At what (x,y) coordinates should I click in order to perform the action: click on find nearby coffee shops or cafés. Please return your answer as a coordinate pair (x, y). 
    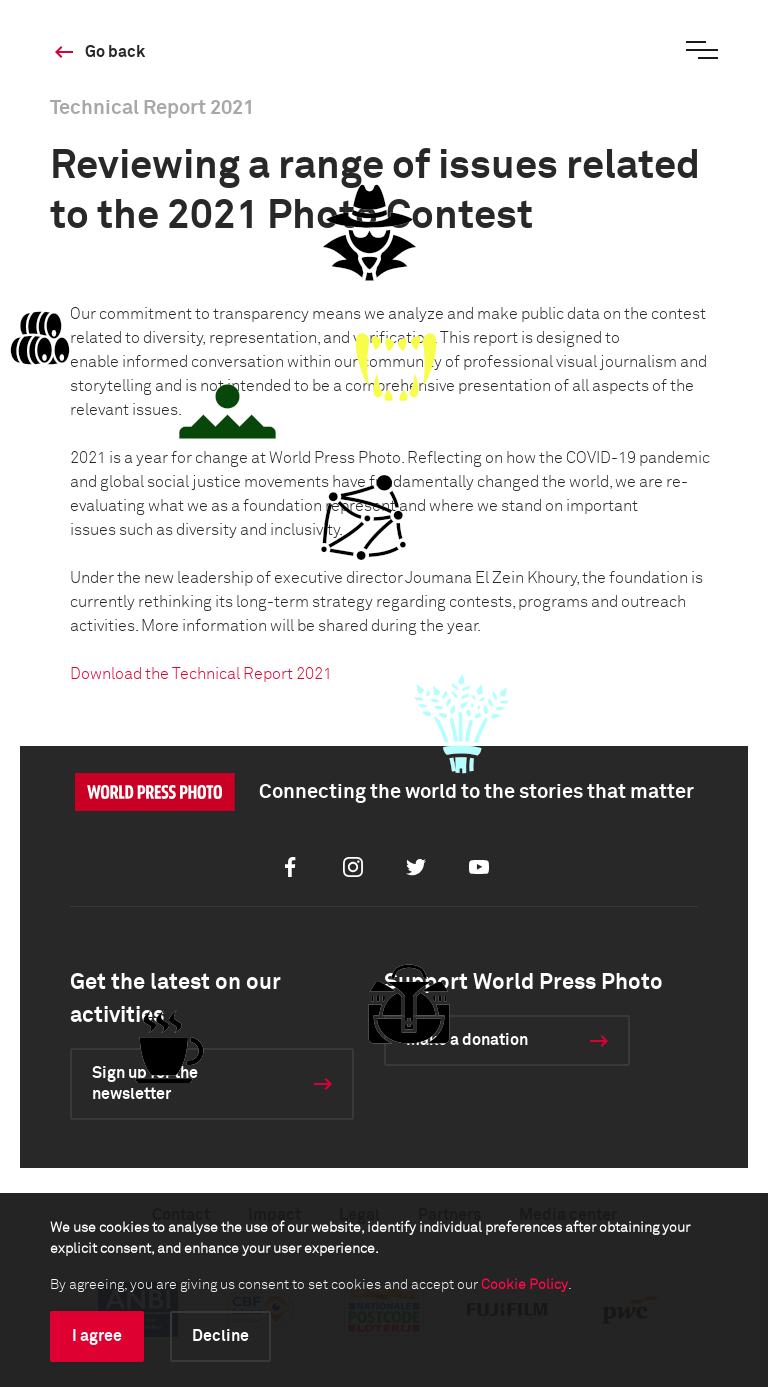
    Looking at the image, I should click on (169, 1046).